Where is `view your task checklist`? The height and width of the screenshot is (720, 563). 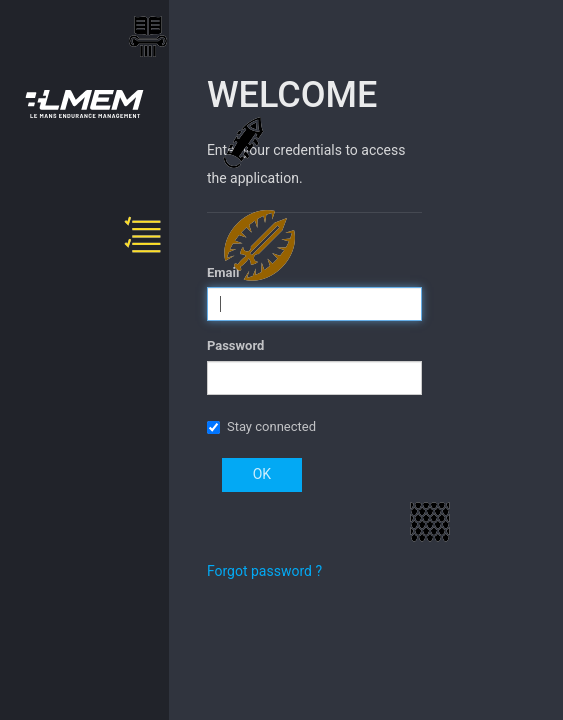 view your task checklist is located at coordinates (144, 236).